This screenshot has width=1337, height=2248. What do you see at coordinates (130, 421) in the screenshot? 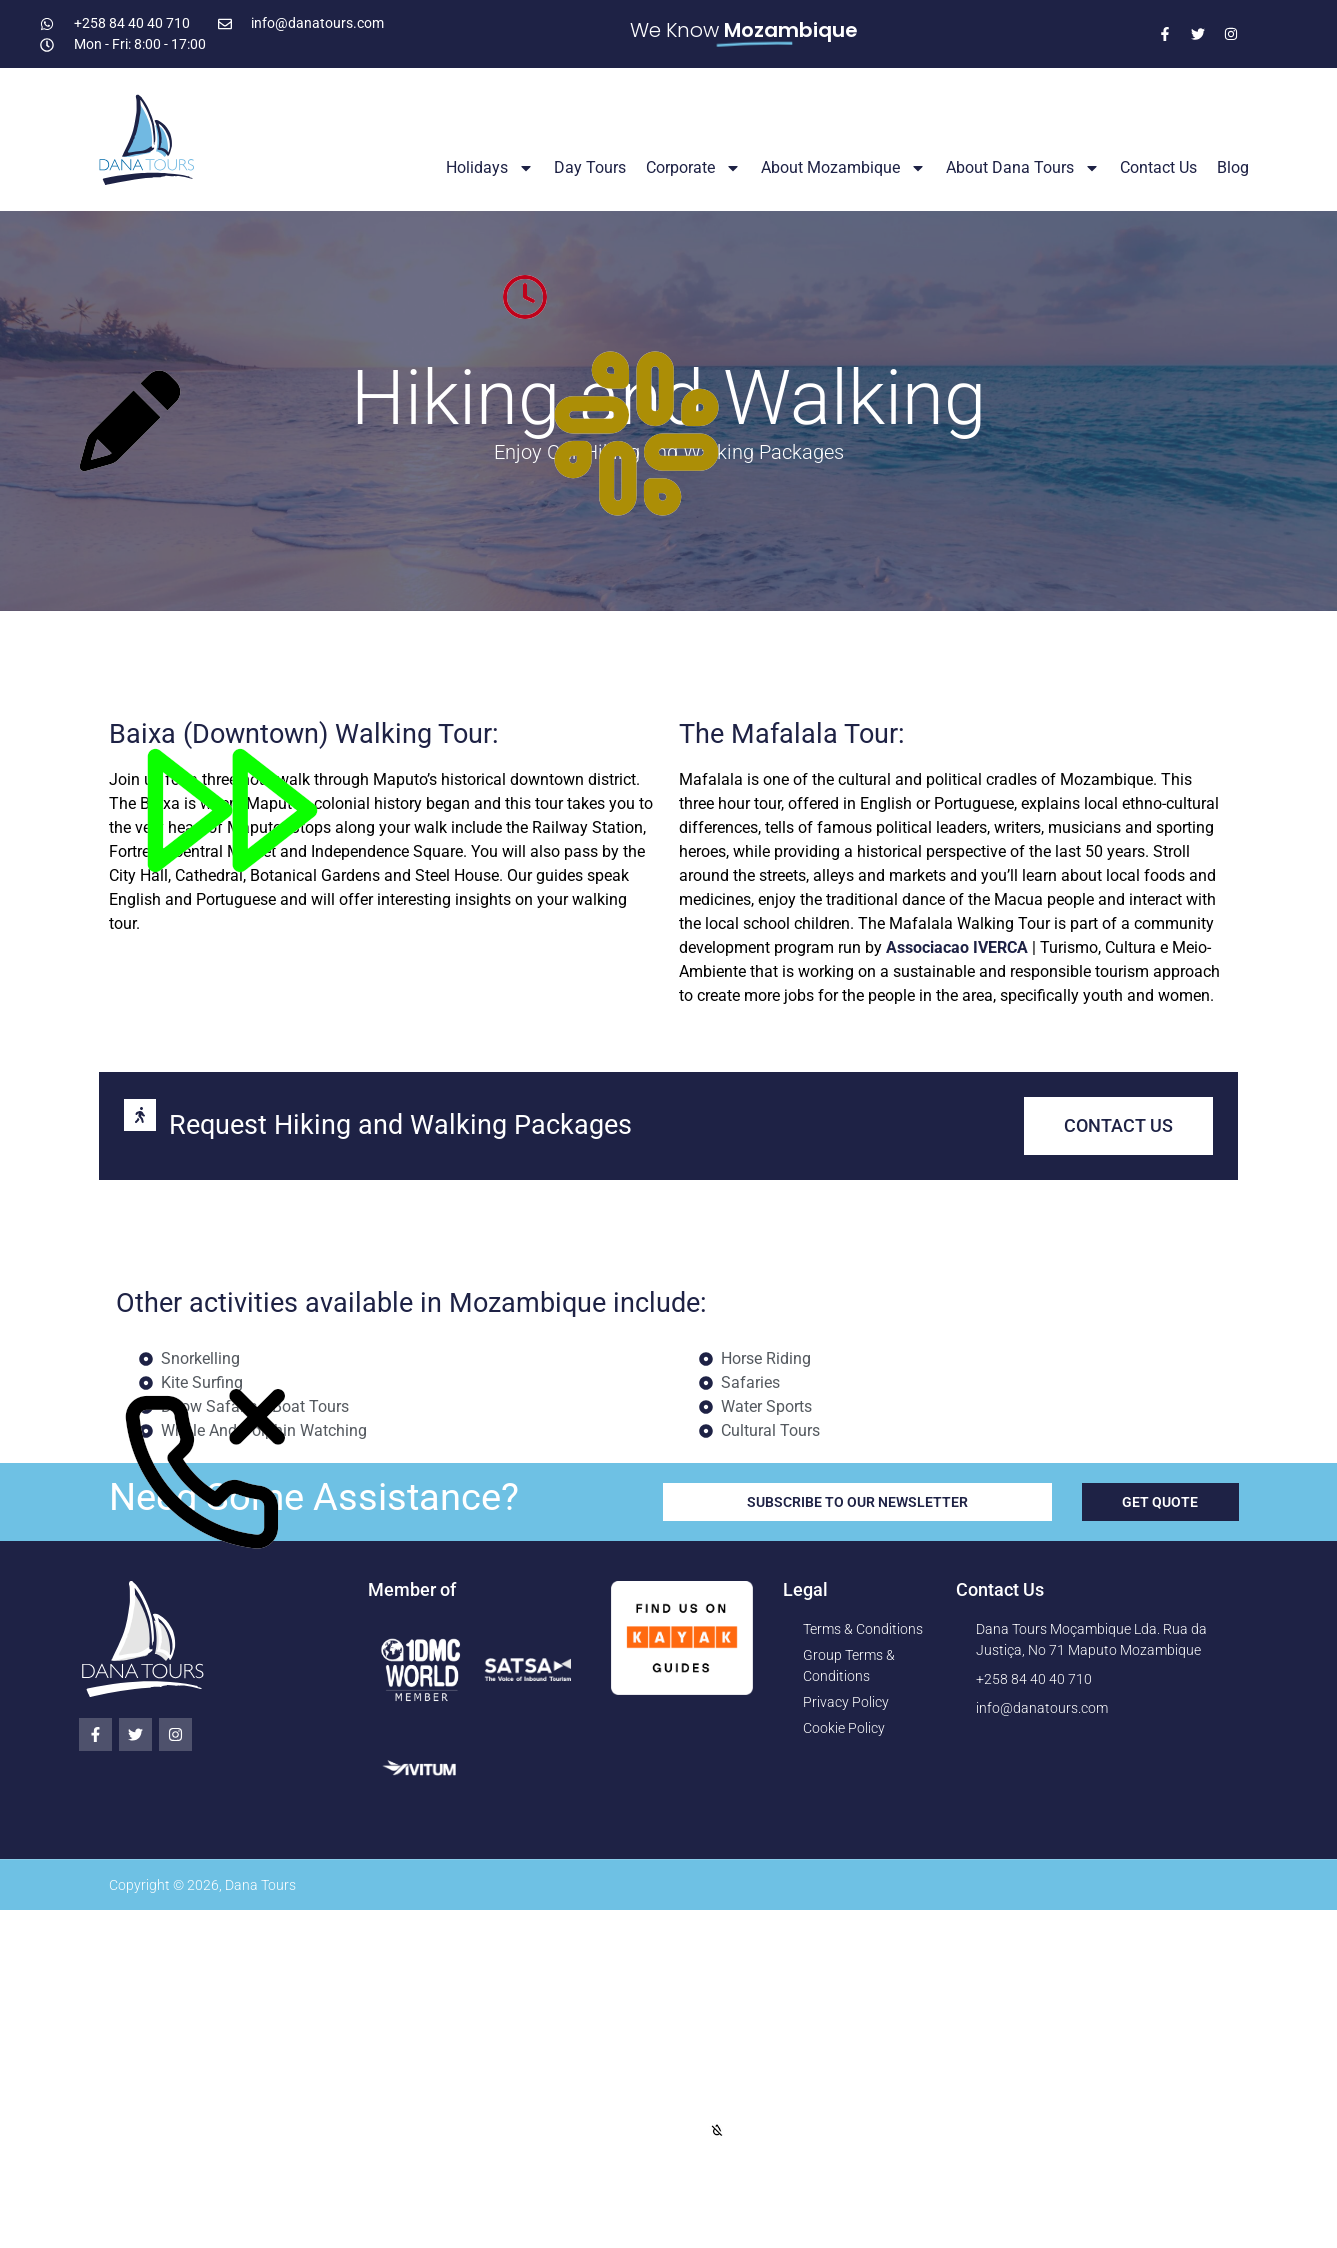
I see `edit content or text` at bounding box center [130, 421].